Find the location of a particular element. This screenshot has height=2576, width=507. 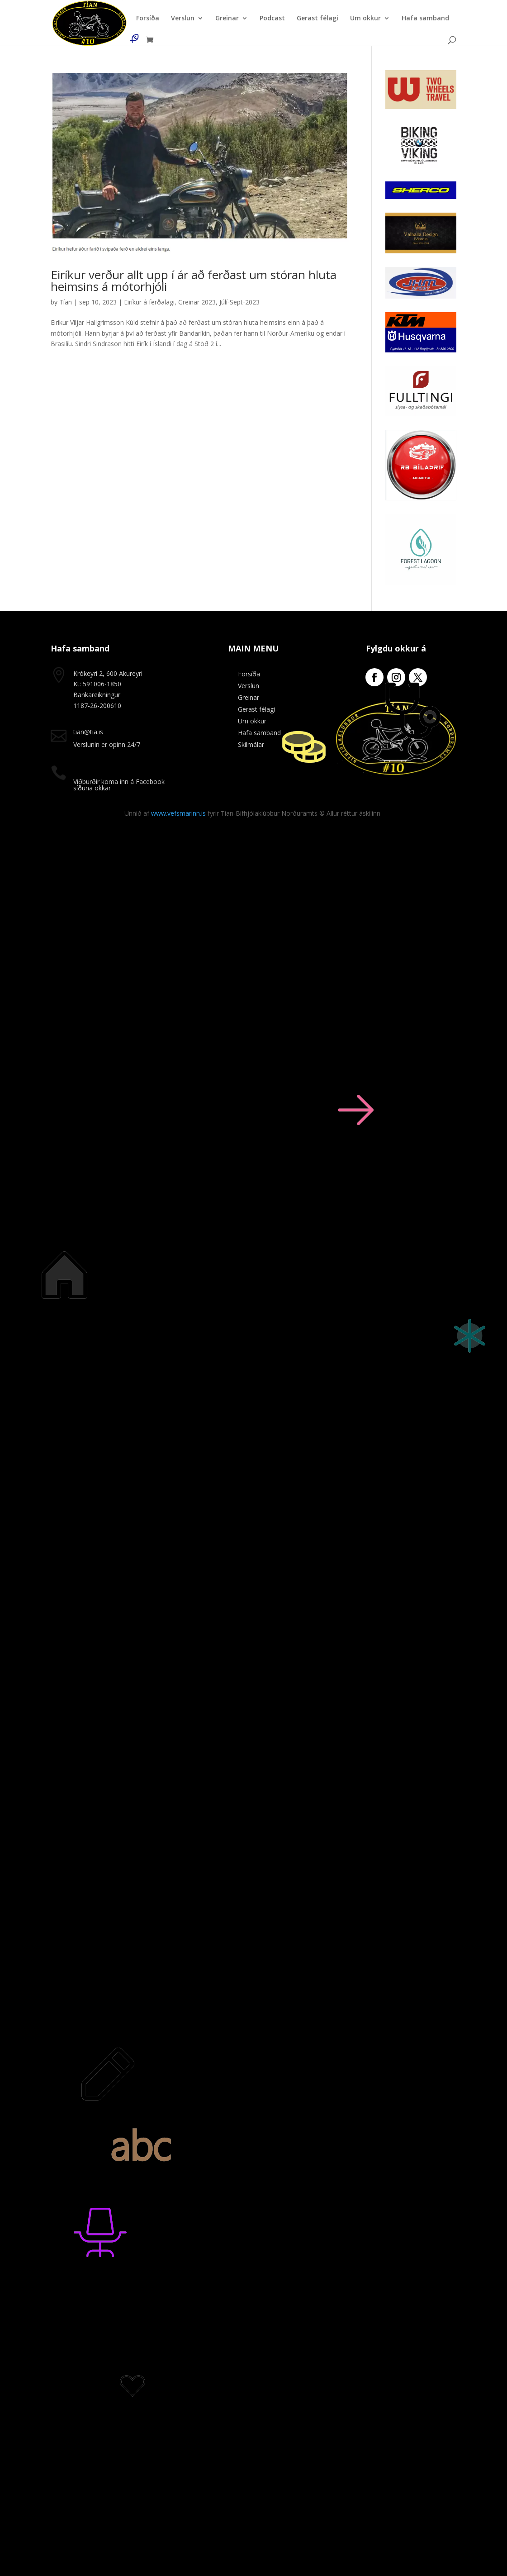

access health or medical features is located at coordinates (408, 708).